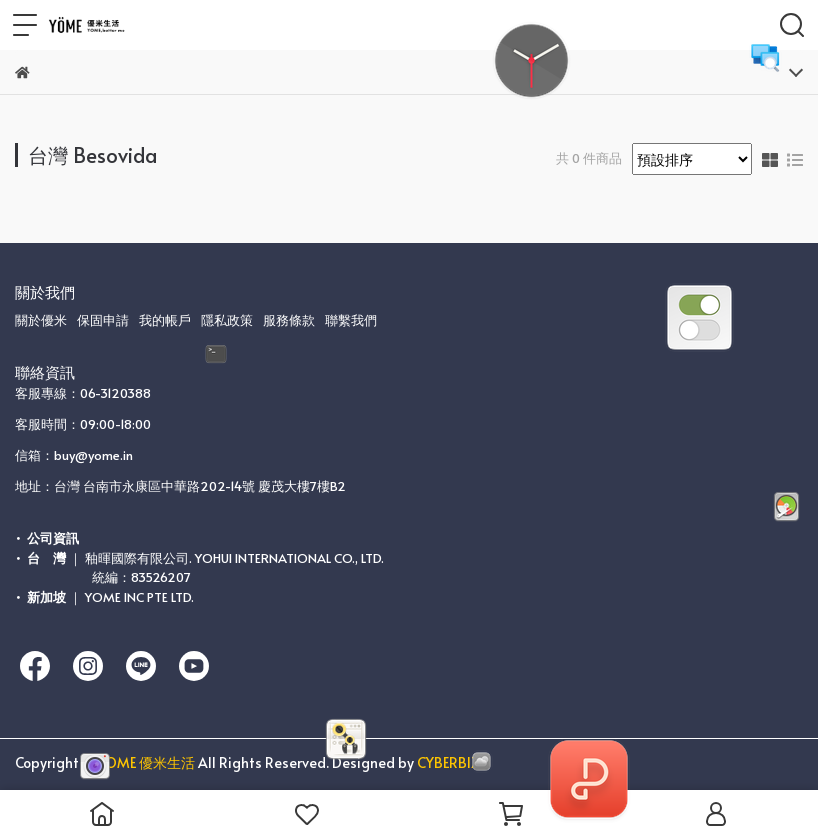 The width and height of the screenshot is (818, 838). What do you see at coordinates (95, 766) in the screenshot?
I see `open the cheese webcam application` at bounding box center [95, 766].